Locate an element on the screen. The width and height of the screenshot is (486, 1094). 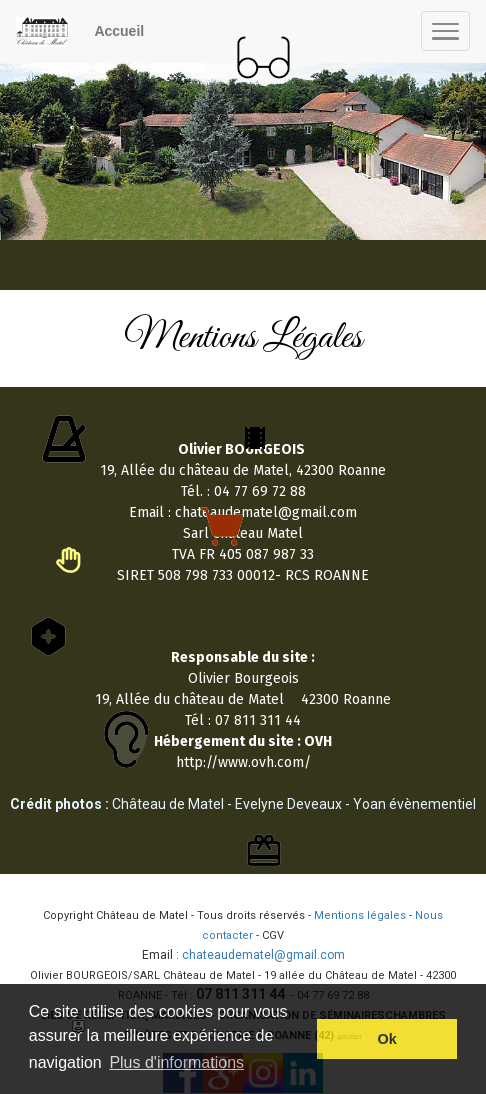
access movies or video content is located at coordinates (255, 438).